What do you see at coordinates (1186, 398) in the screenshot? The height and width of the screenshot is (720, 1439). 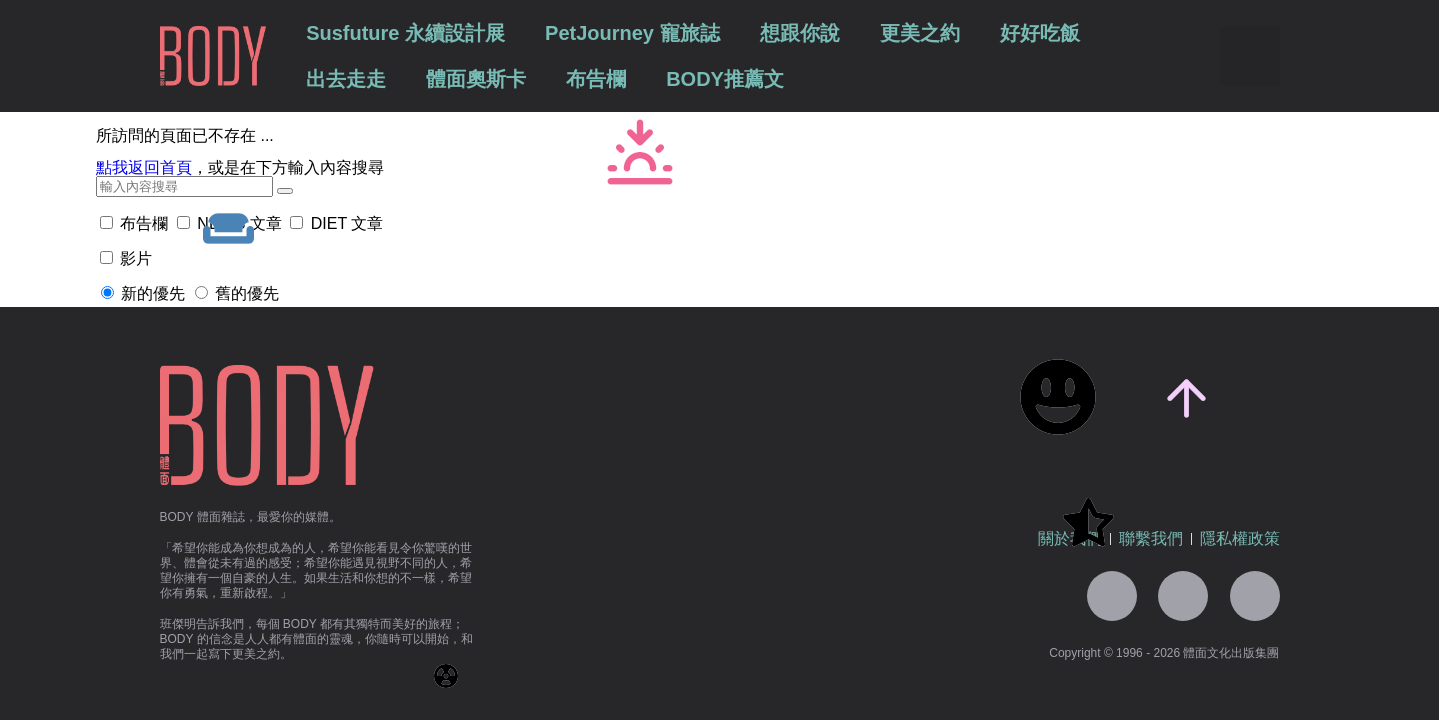 I see `scroll to top of page` at bounding box center [1186, 398].